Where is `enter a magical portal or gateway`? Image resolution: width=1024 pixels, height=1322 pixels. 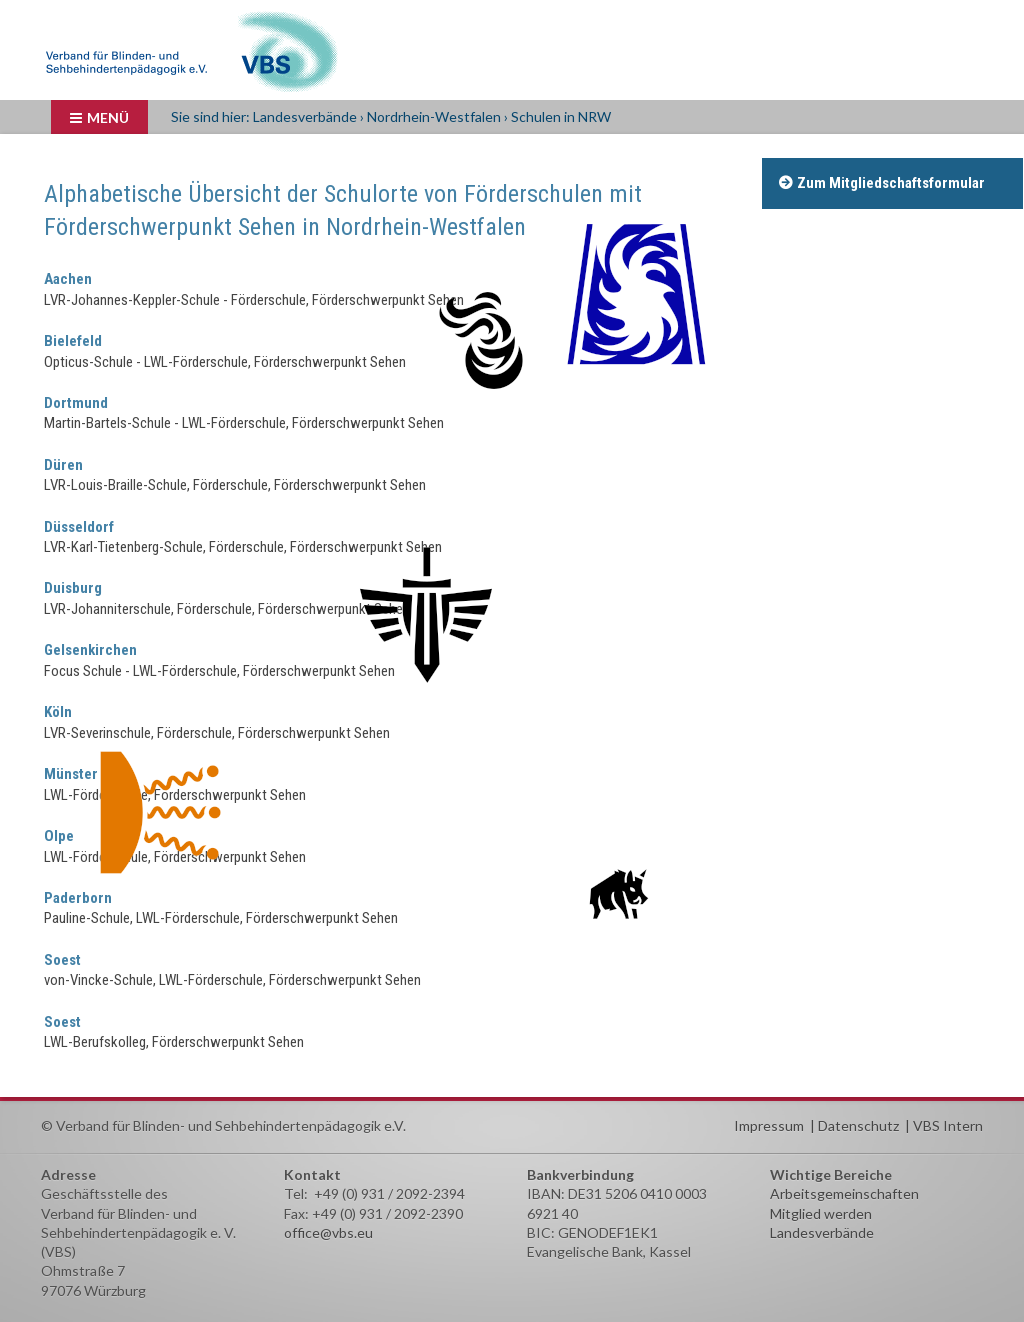 enter a magical portal or gateway is located at coordinates (636, 294).